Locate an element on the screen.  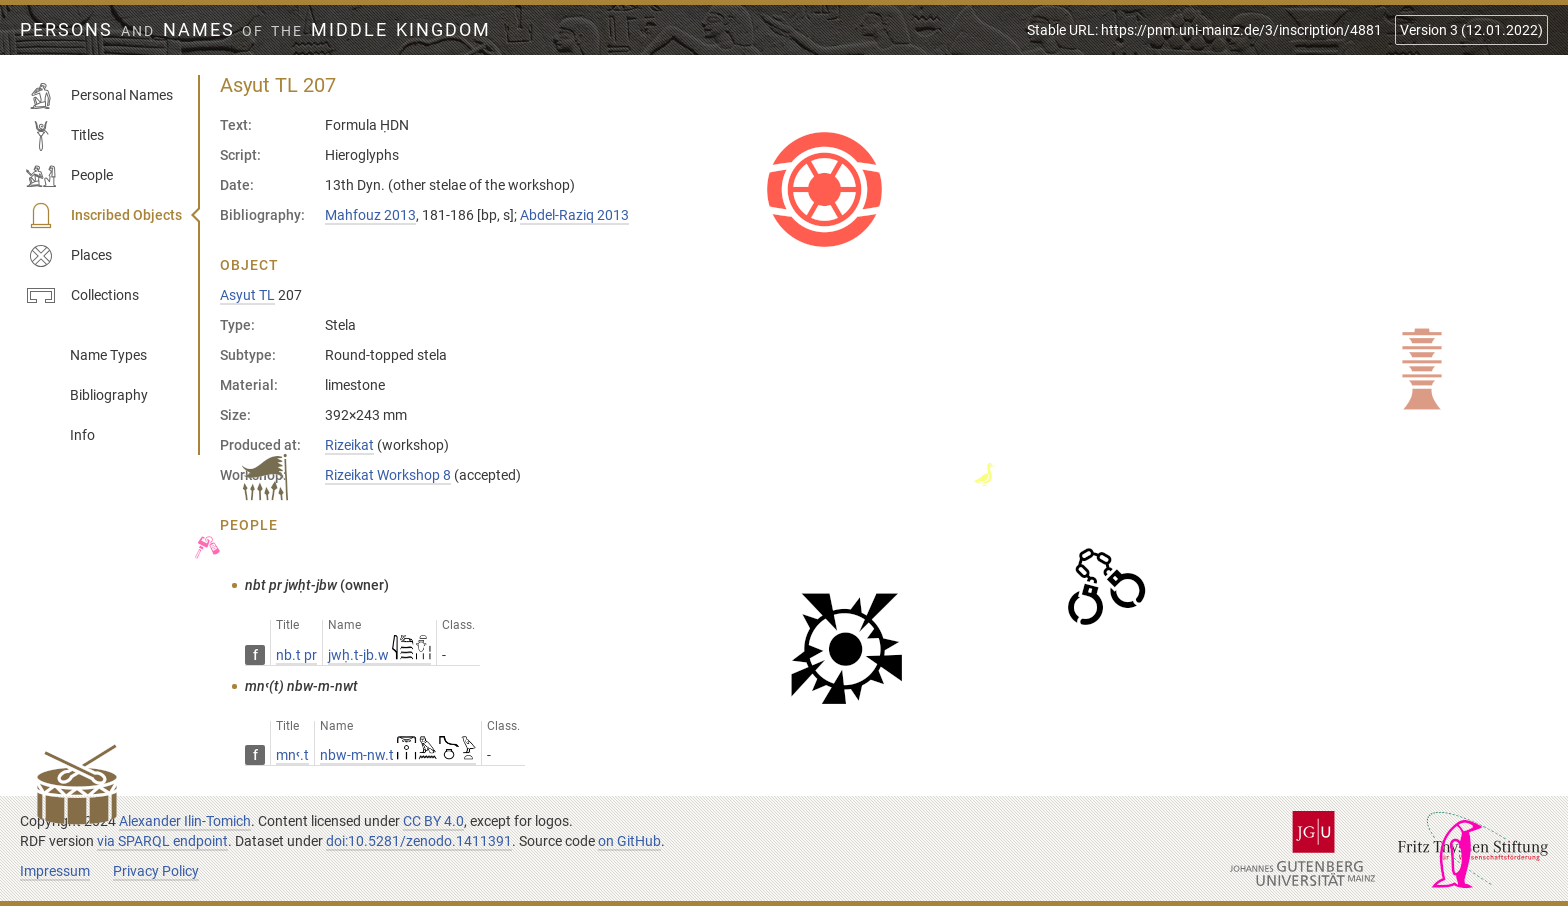
penguin character or mascot icon is located at coordinates (1457, 854).